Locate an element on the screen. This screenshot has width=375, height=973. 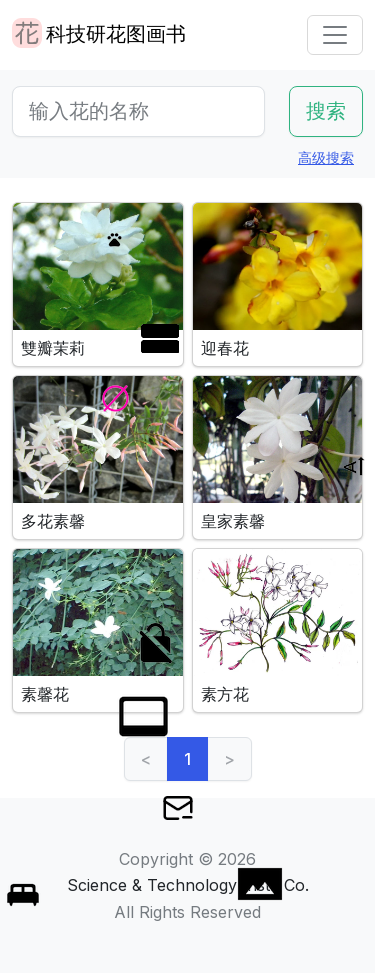
view panorama or wide-angle photos is located at coordinates (260, 884).